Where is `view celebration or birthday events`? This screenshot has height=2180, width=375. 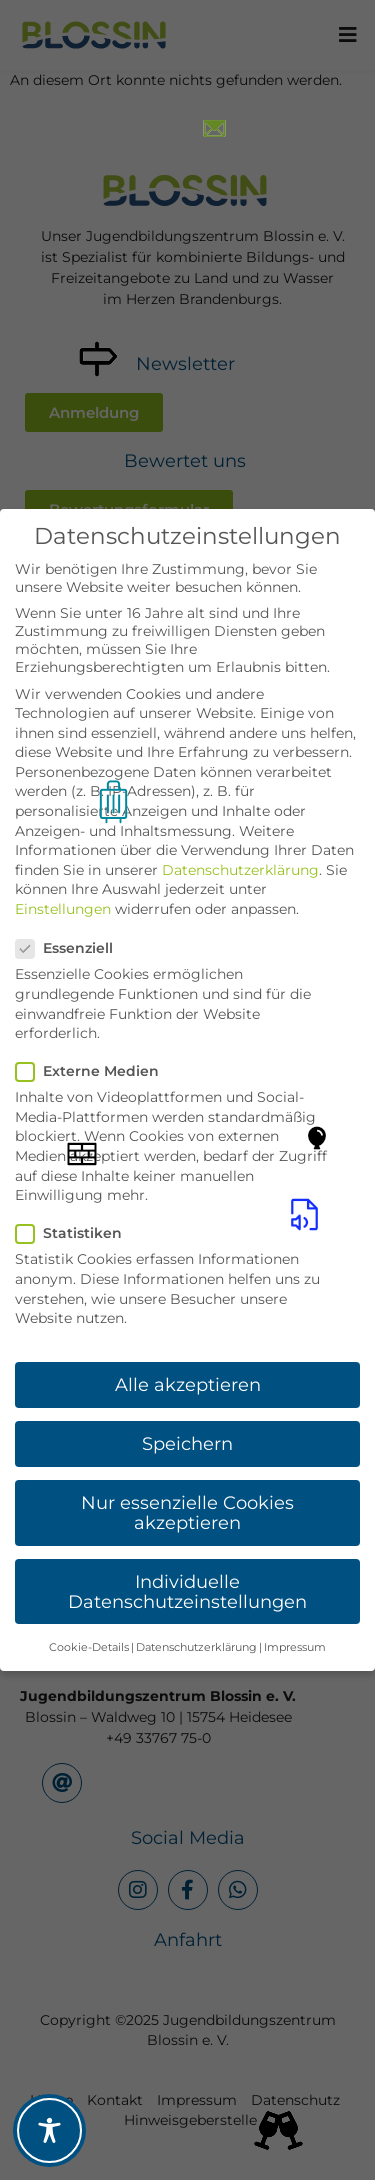 view celebration or birthday events is located at coordinates (317, 1138).